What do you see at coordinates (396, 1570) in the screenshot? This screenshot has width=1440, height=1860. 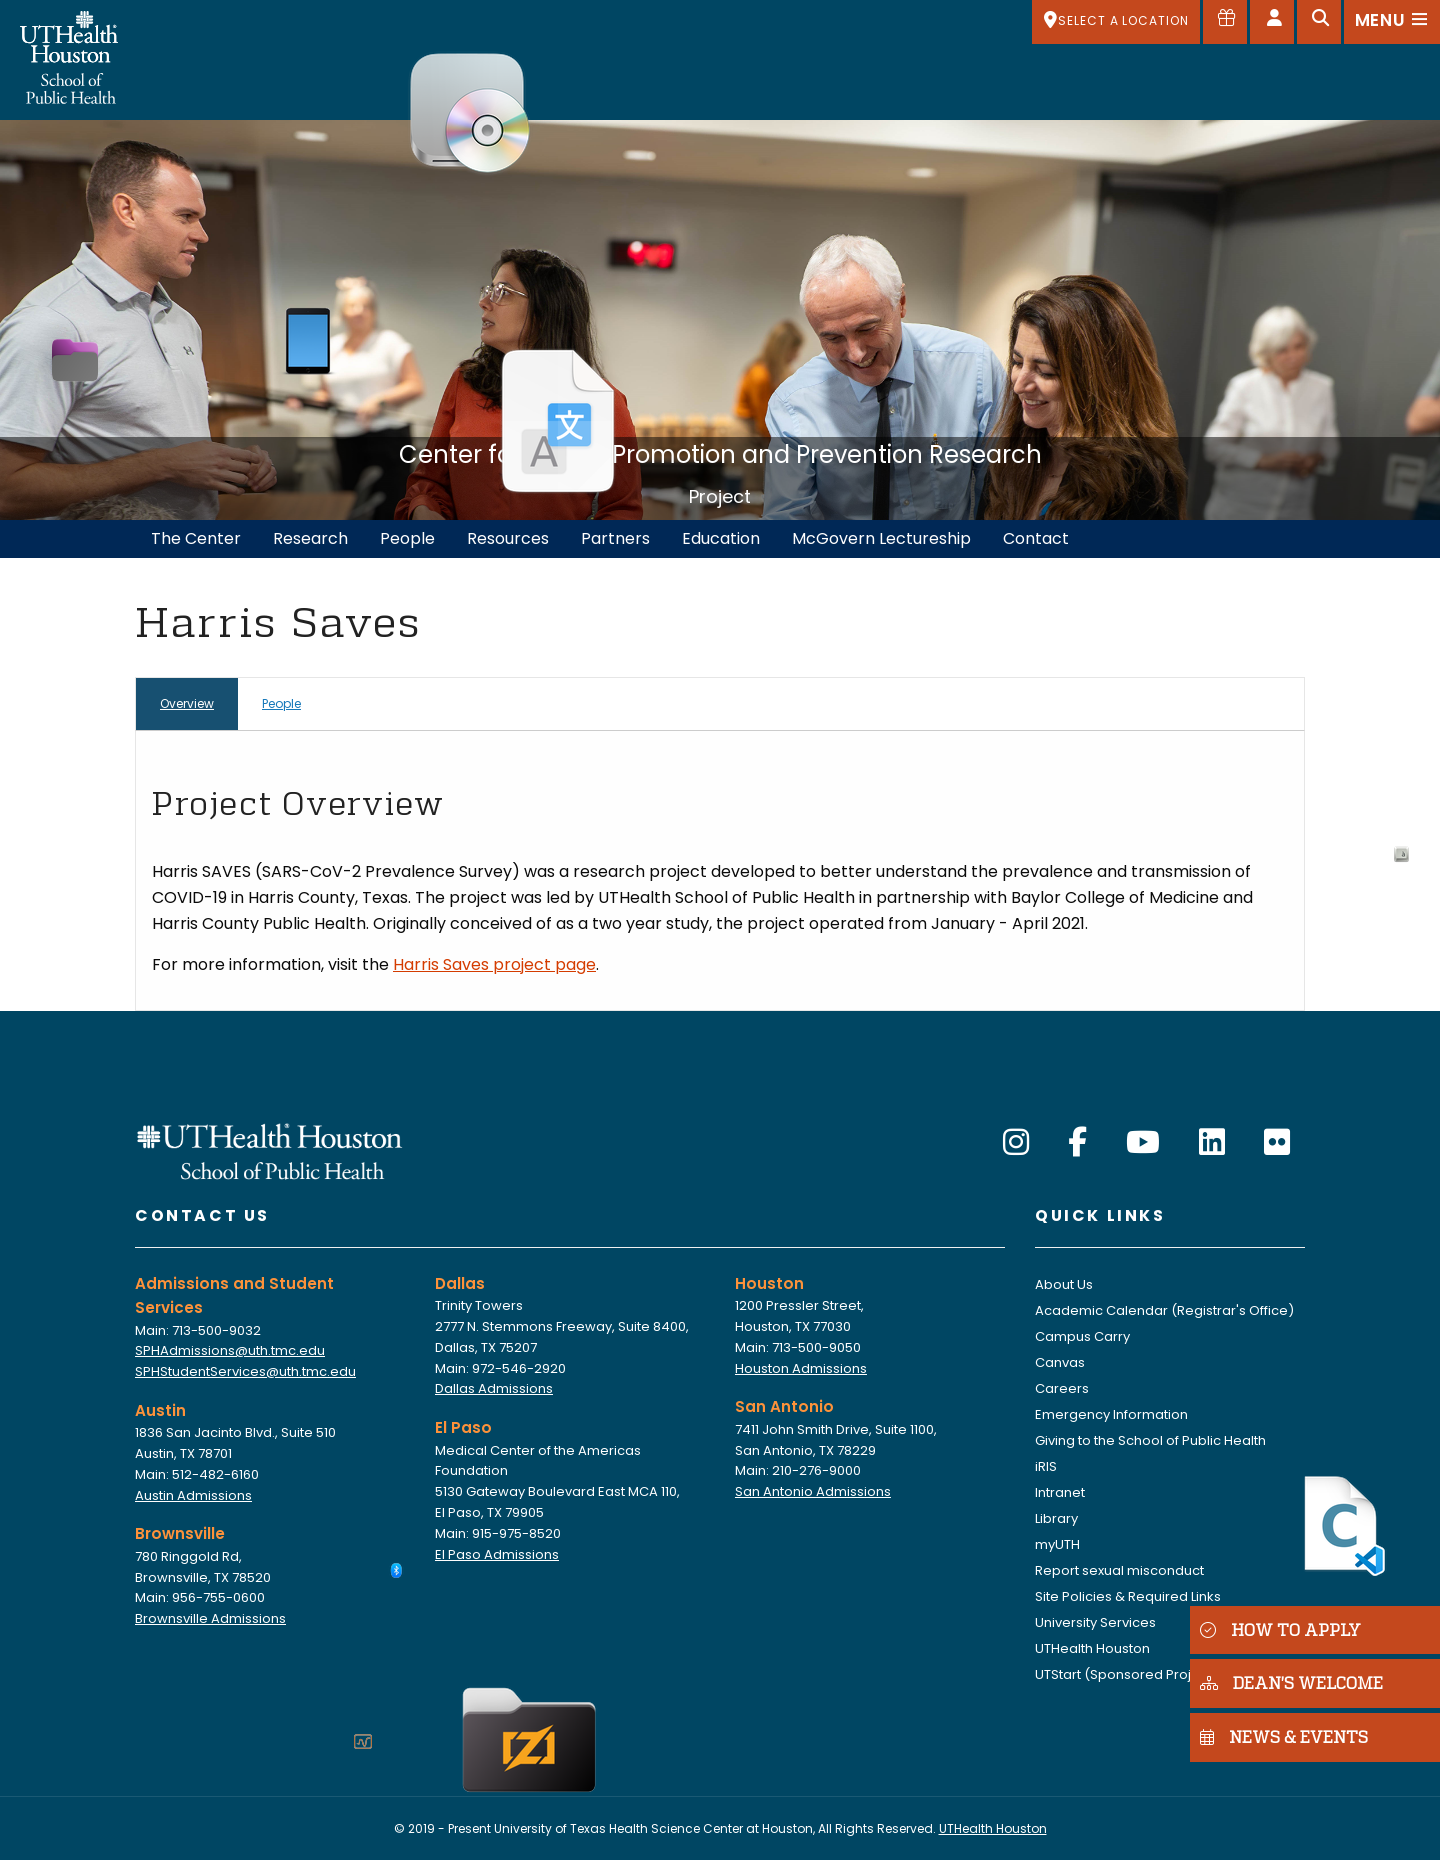 I see `manage bluetooth connections and devices` at bounding box center [396, 1570].